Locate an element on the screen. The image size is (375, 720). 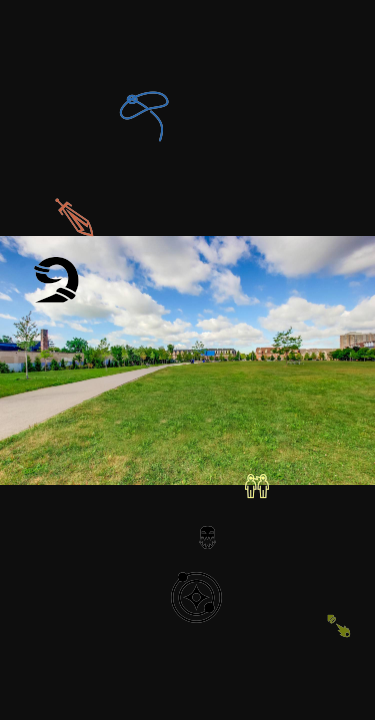
represents a sea creature or kraken in a game interface is located at coordinates (55, 279).